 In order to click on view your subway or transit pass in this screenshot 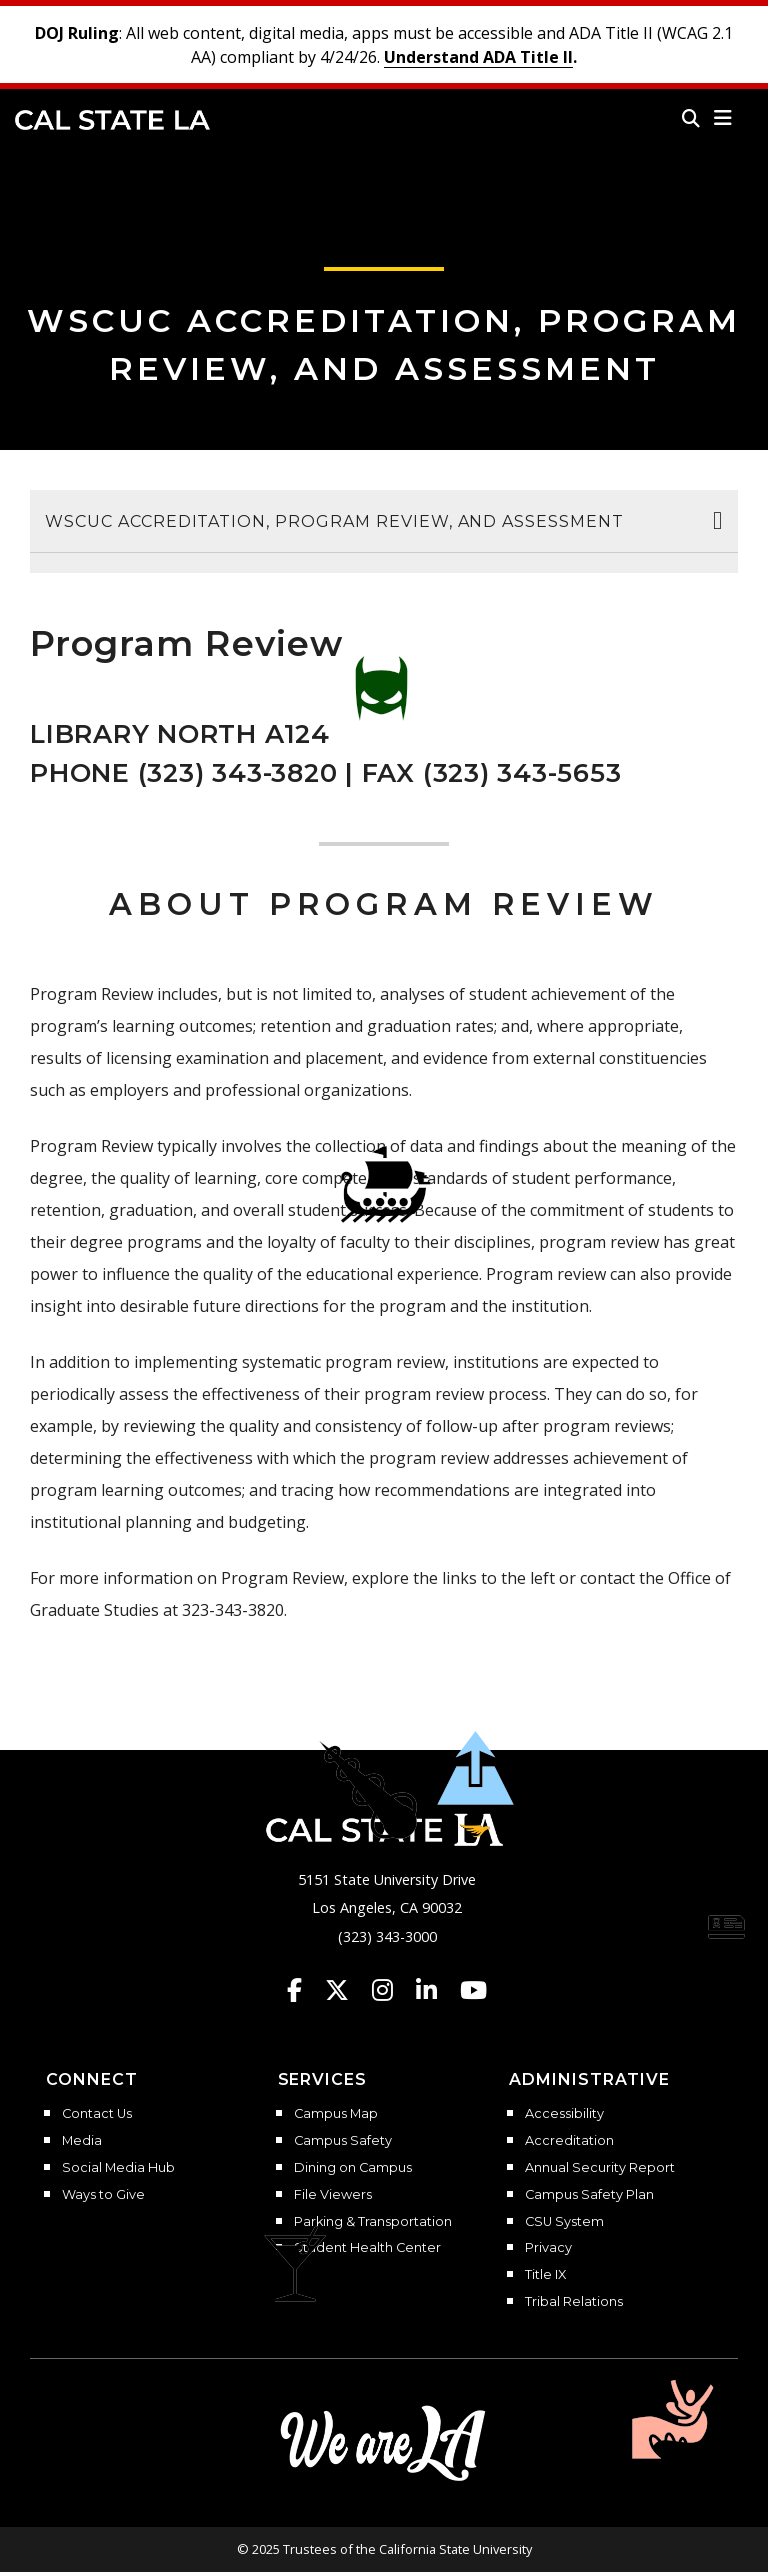, I will do `click(726, 1927)`.